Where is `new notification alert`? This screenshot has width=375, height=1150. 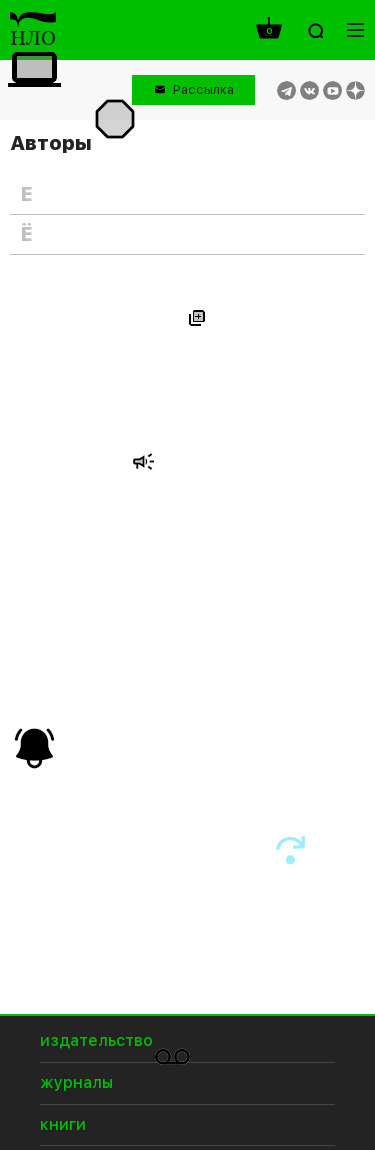
new notification alert is located at coordinates (34, 748).